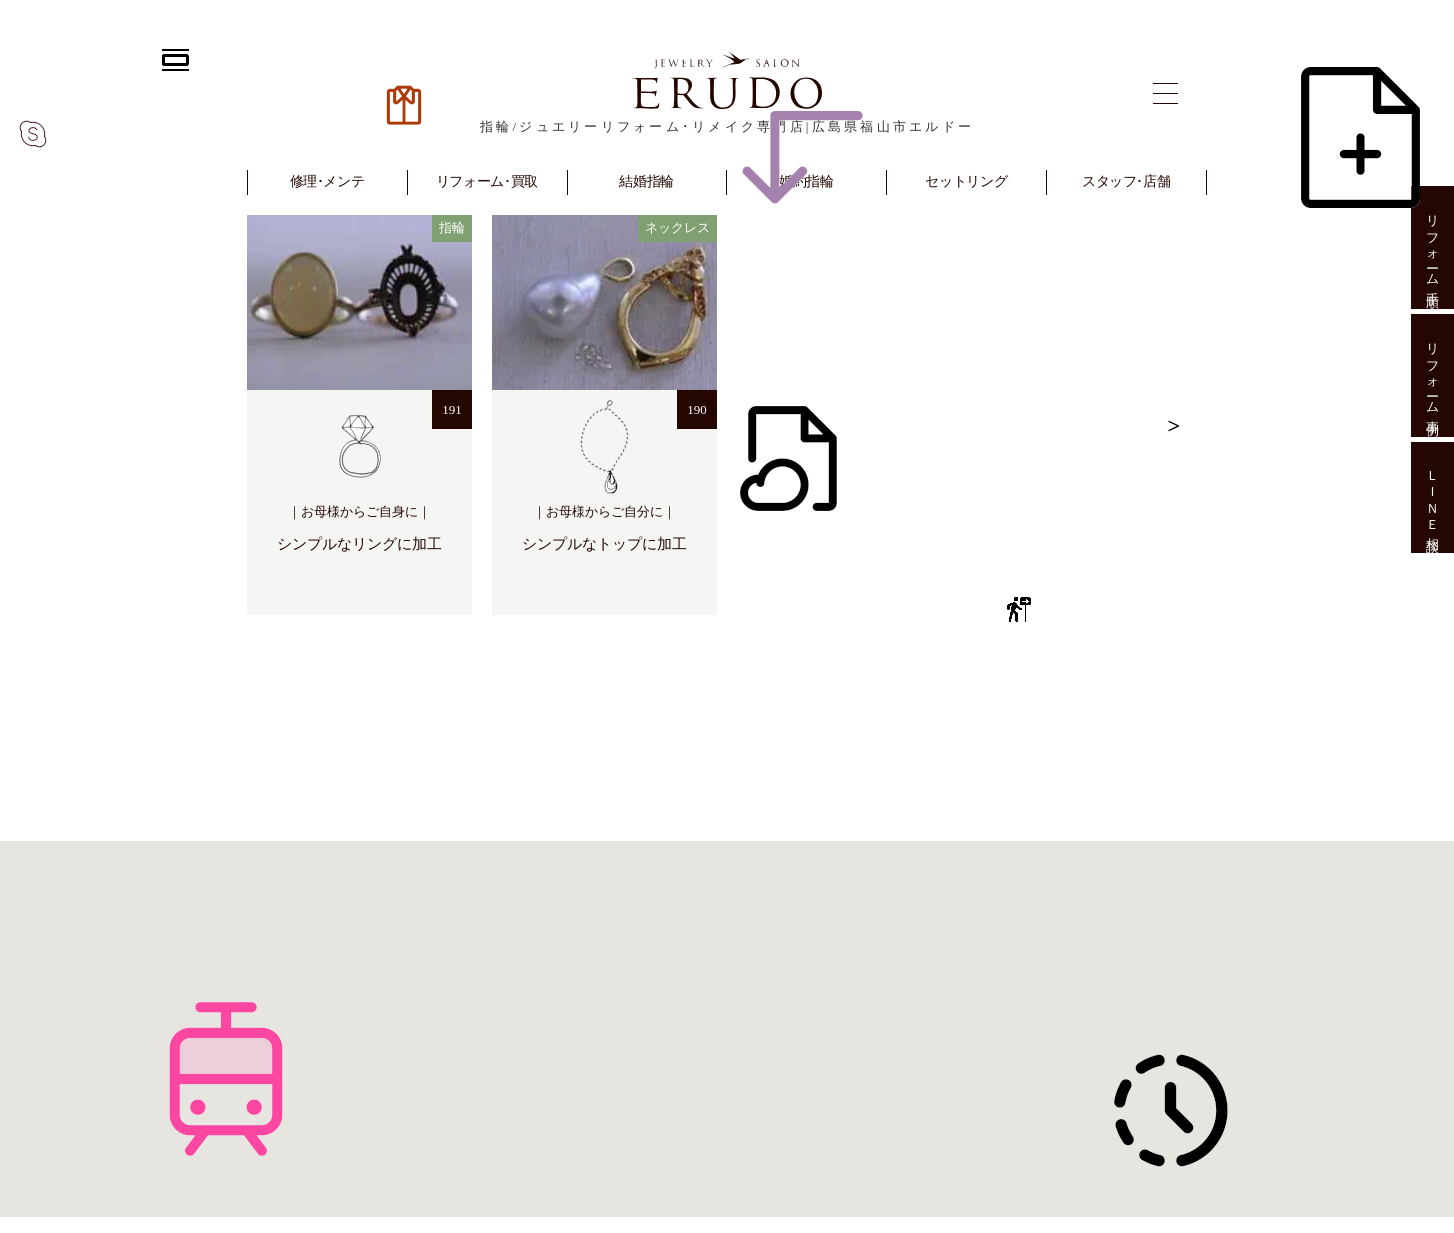 The height and width of the screenshot is (1233, 1454). I want to click on view clothing or apparel items, so click(404, 106).